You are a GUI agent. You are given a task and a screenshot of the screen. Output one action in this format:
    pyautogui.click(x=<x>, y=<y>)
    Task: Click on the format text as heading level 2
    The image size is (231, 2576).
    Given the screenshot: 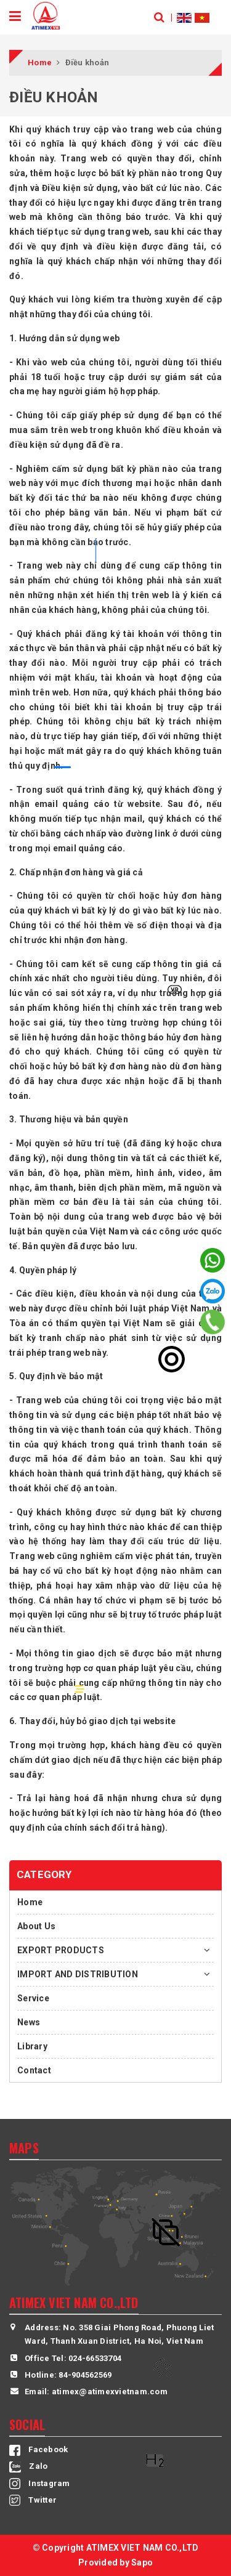 What is the action you would take?
    pyautogui.click(x=154, y=2460)
    